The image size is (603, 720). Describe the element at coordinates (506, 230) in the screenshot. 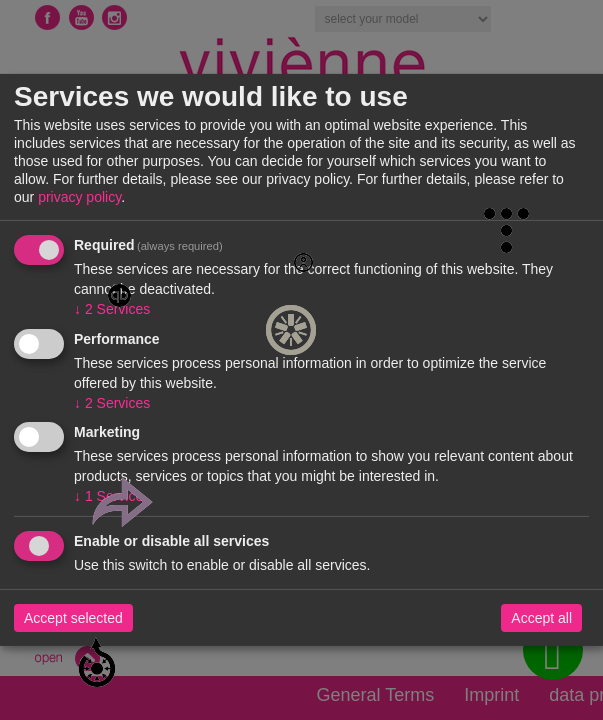

I see `visit tistory blog platform` at that location.